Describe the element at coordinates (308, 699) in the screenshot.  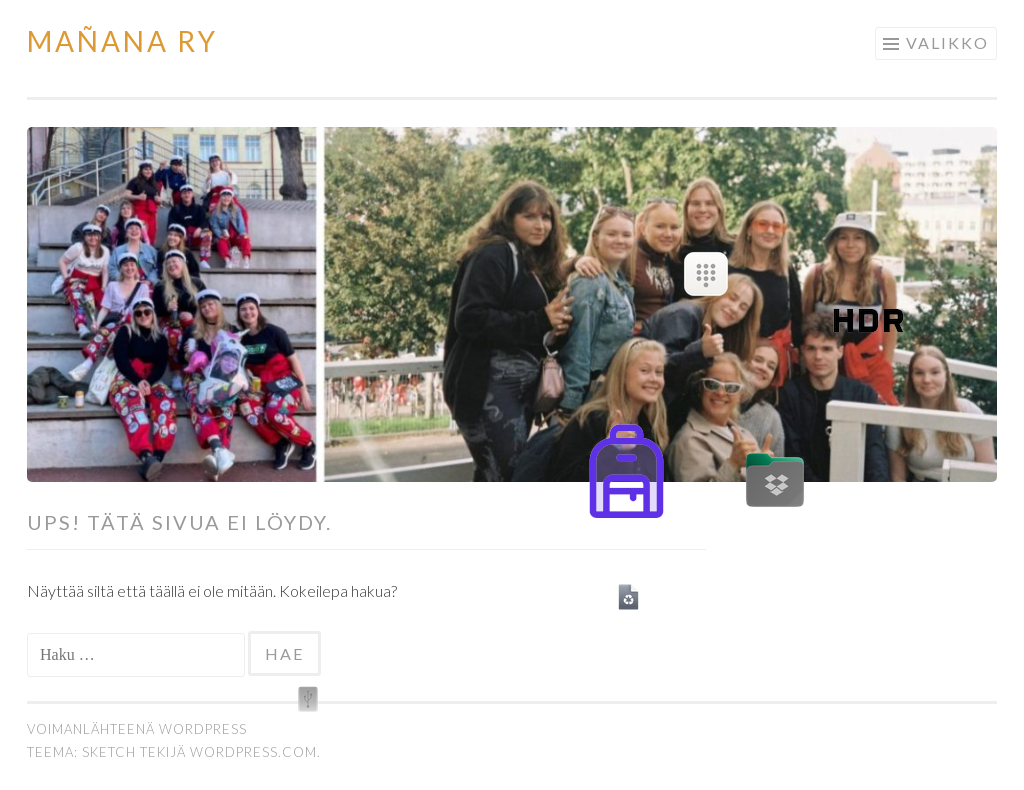
I see `access connected USB hard drive` at that location.